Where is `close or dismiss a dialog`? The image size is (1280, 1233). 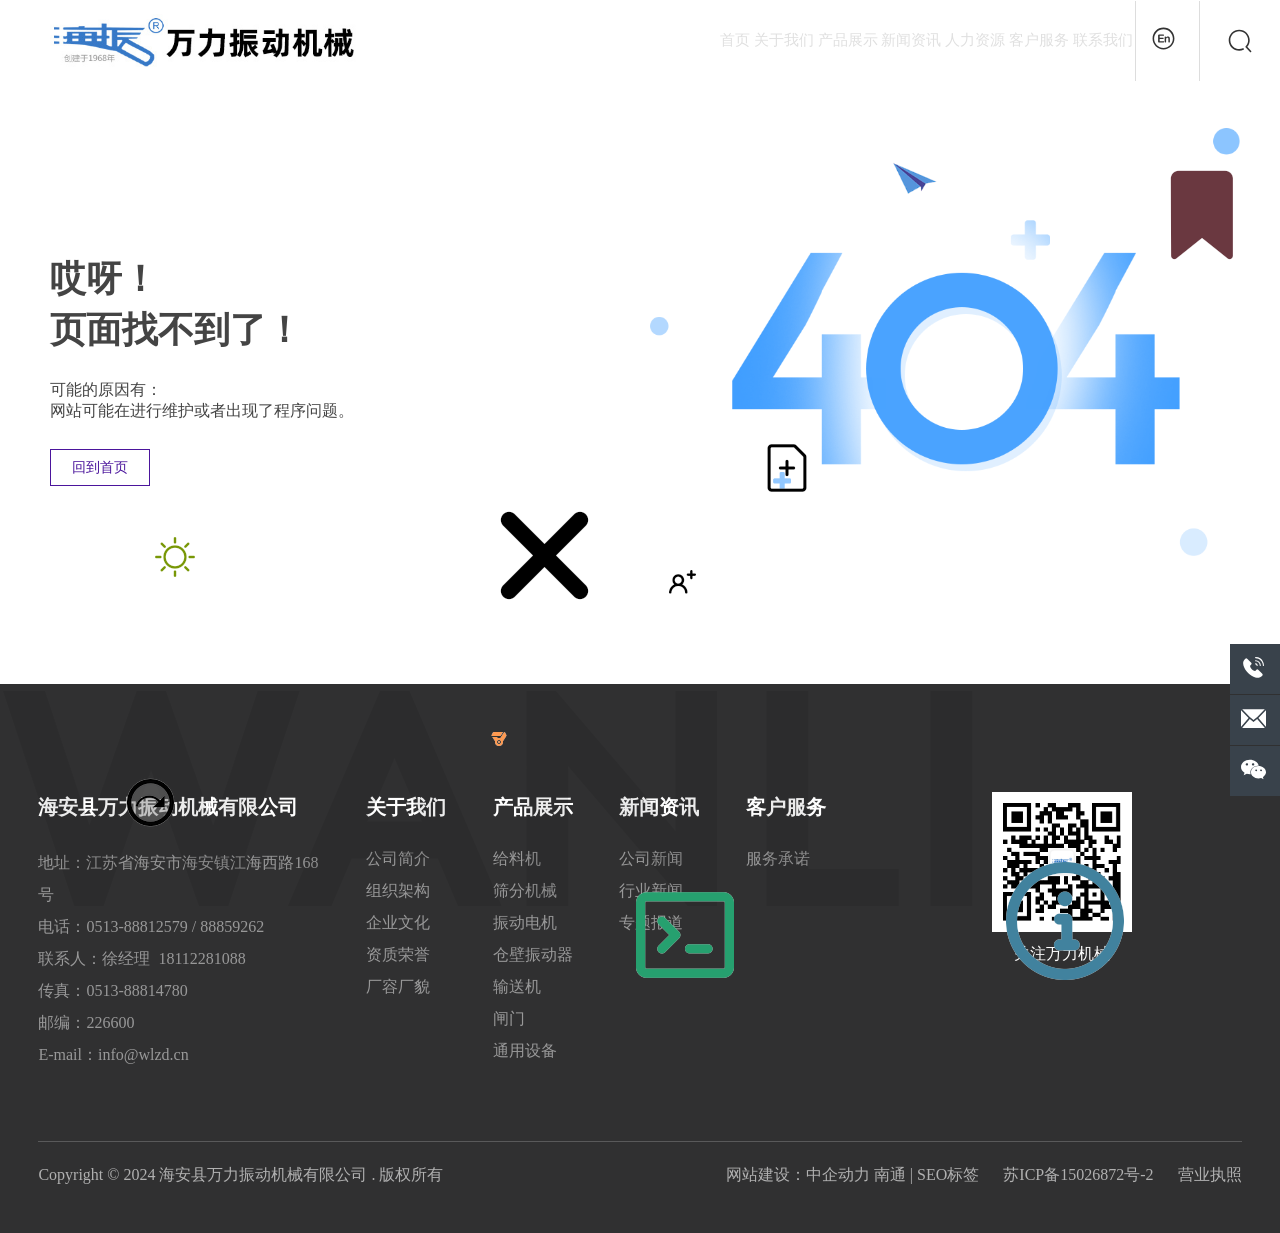 close or dismiss a dialog is located at coordinates (544, 555).